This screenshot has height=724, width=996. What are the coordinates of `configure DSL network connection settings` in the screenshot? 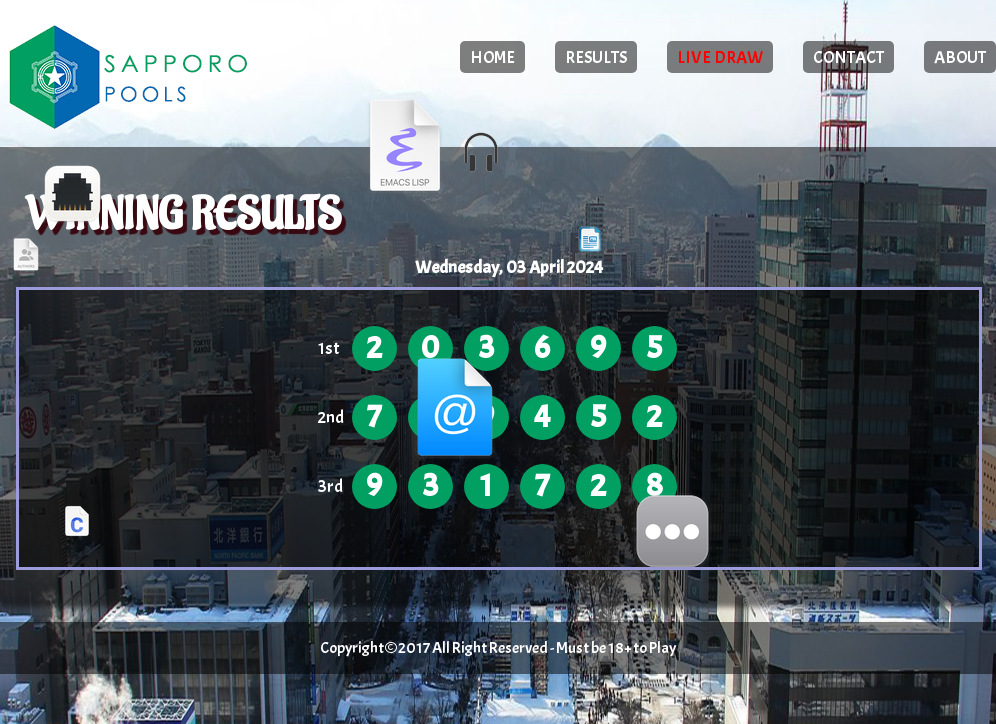 It's located at (72, 193).